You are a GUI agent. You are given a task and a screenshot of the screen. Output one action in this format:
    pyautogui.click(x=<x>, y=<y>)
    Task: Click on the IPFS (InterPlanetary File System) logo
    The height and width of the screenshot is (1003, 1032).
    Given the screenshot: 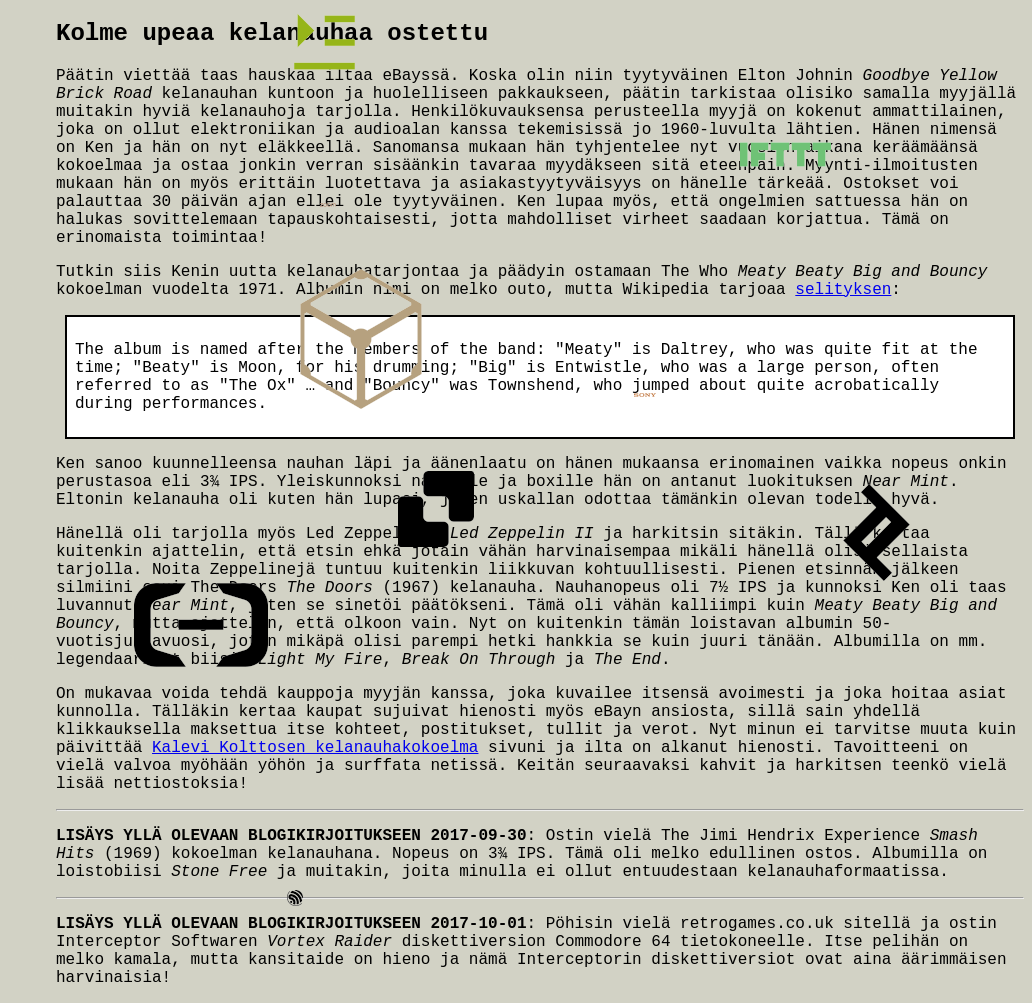 What is the action you would take?
    pyautogui.click(x=361, y=339)
    